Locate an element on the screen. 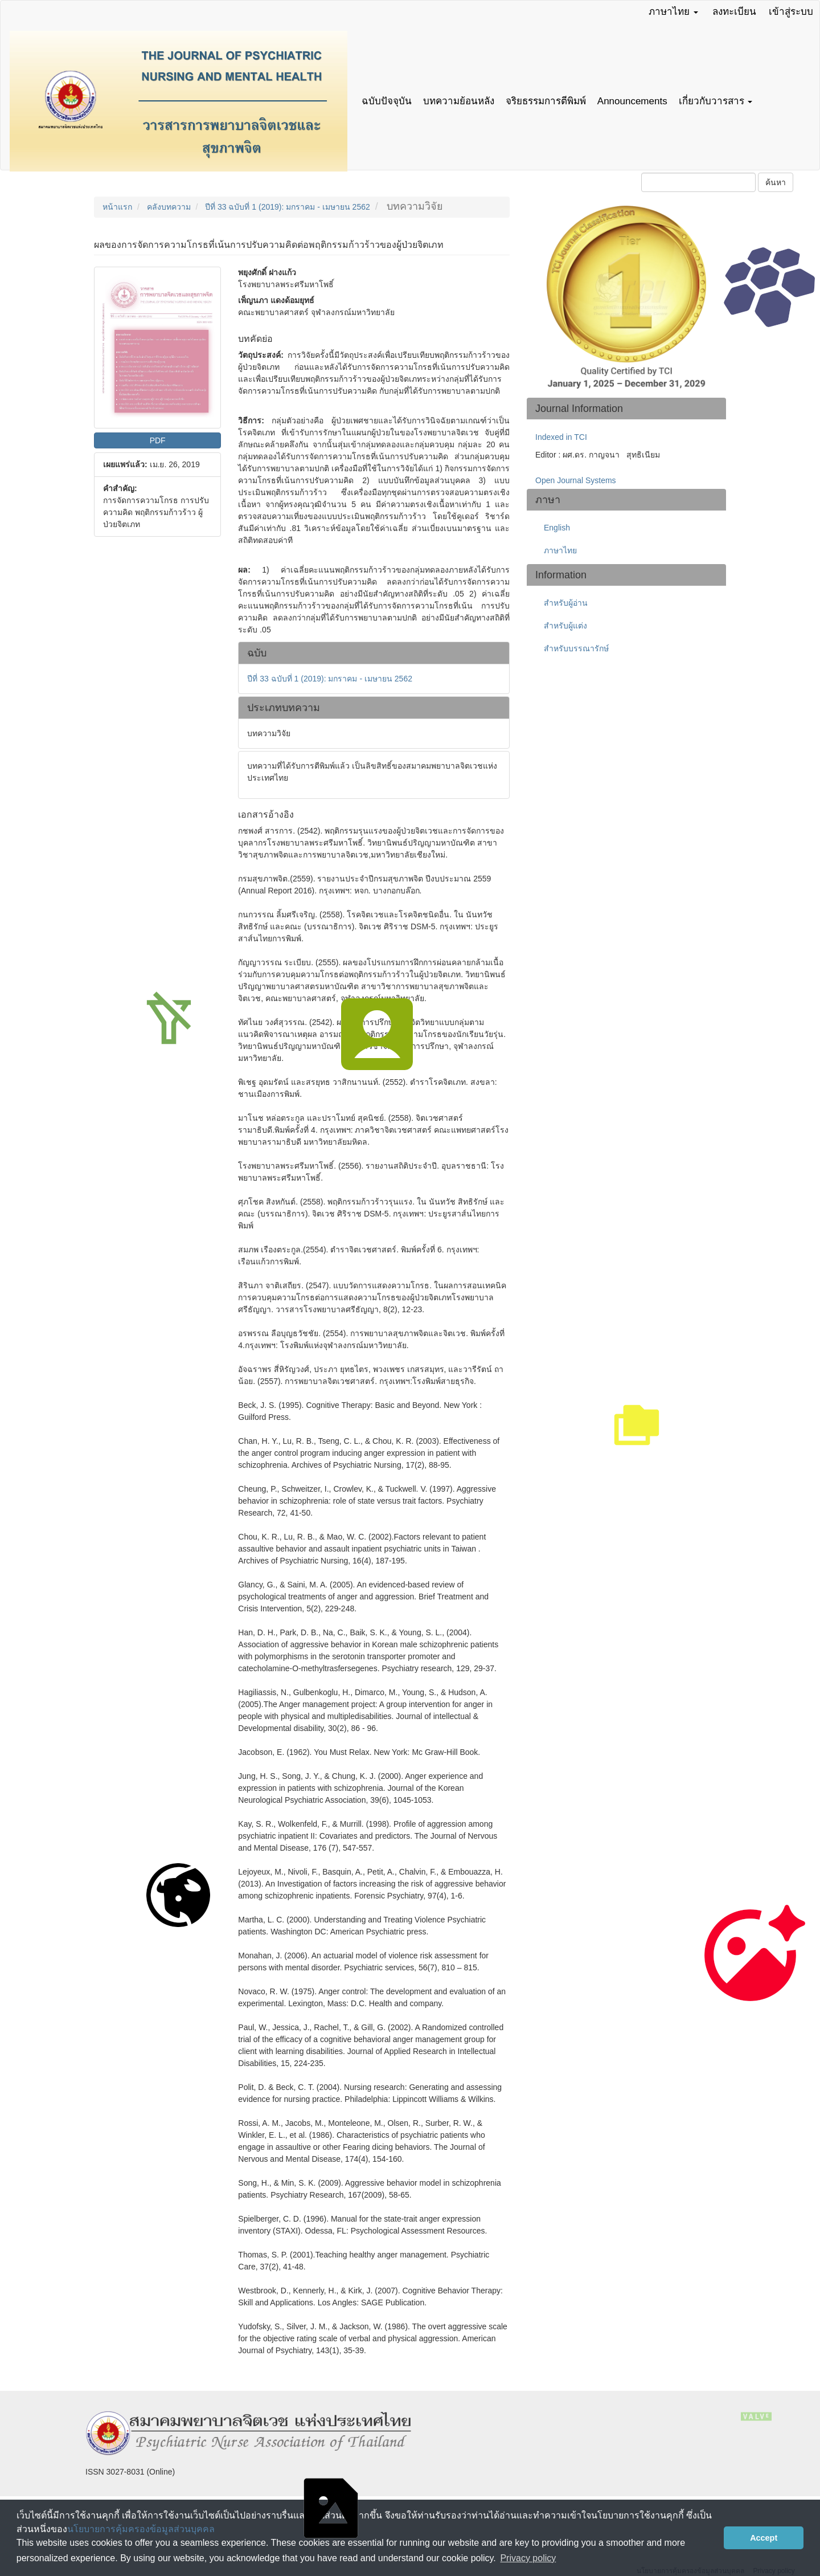 This screenshot has width=820, height=2576. view your account profile is located at coordinates (377, 1034).